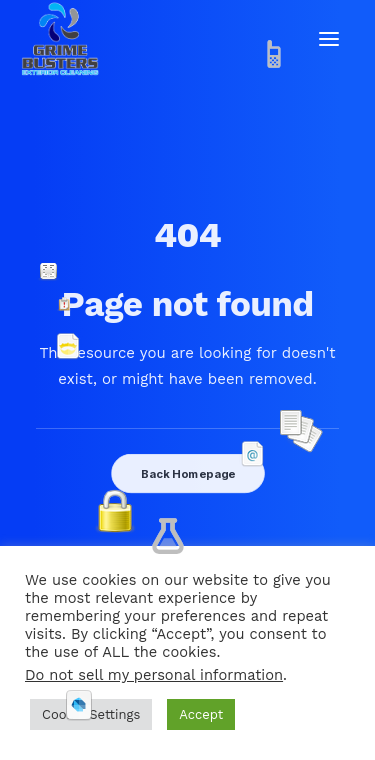 Image resolution: width=375 pixels, height=760 pixels. Describe the element at coordinates (168, 536) in the screenshot. I see `open science or laboratory applications` at that location.